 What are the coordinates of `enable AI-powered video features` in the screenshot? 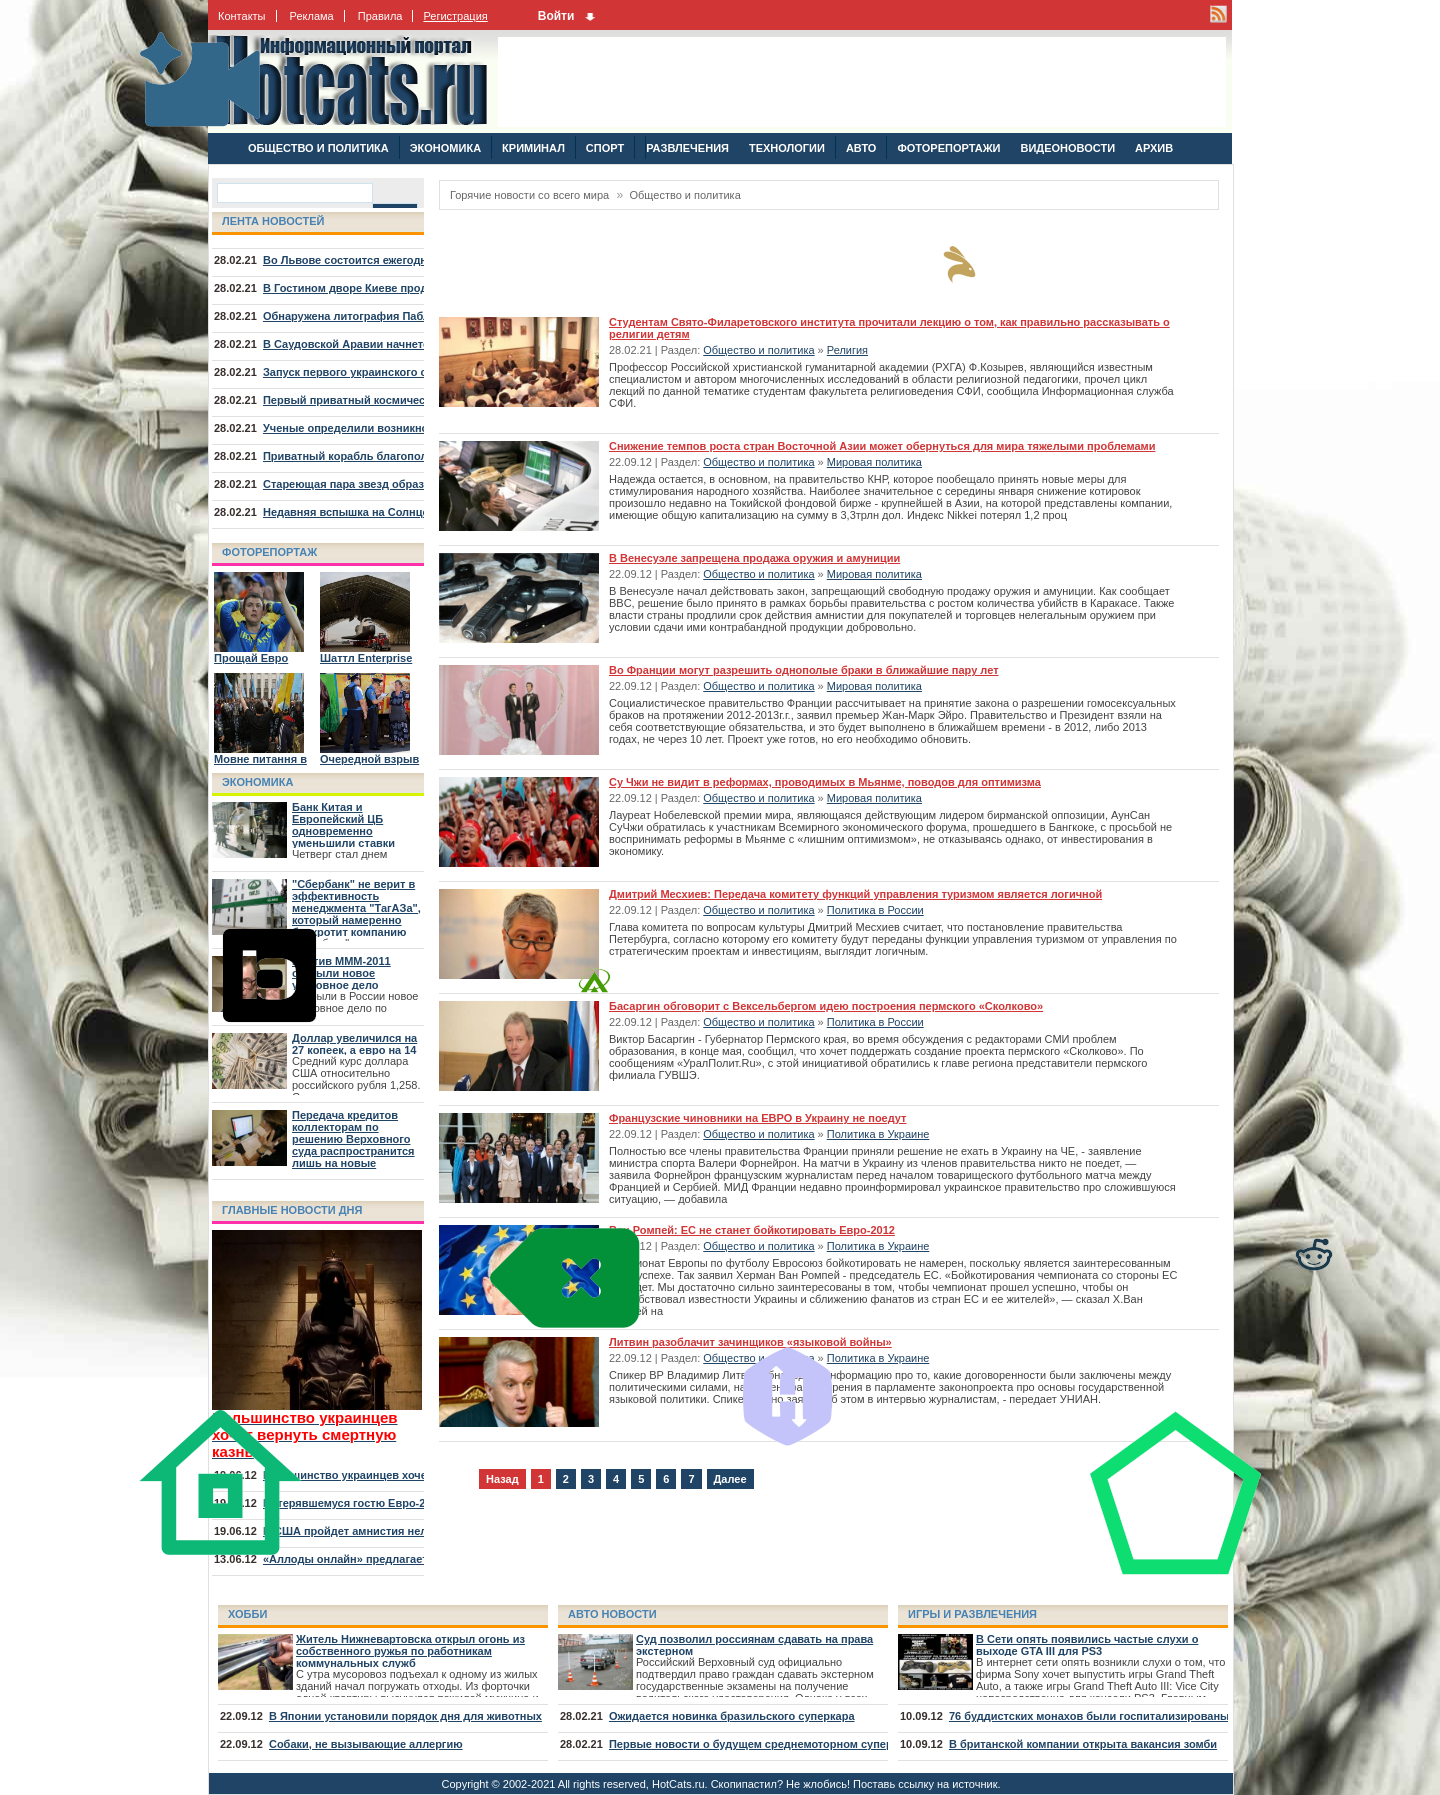 It's located at (202, 84).